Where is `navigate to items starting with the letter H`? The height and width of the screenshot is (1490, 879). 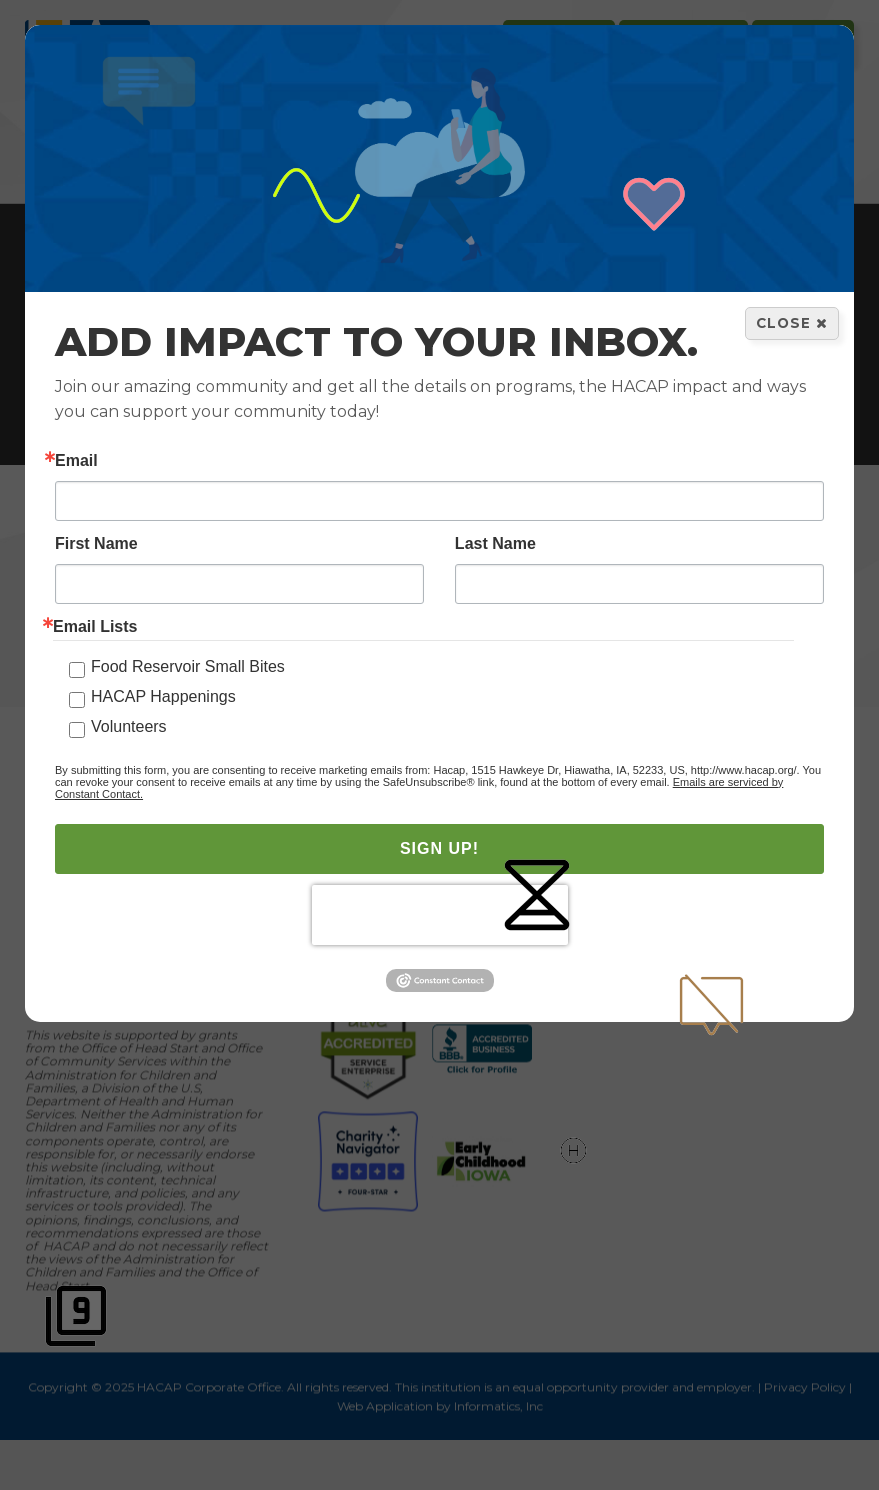 navigate to items starting with the letter H is located at coordinates (573, 1150).